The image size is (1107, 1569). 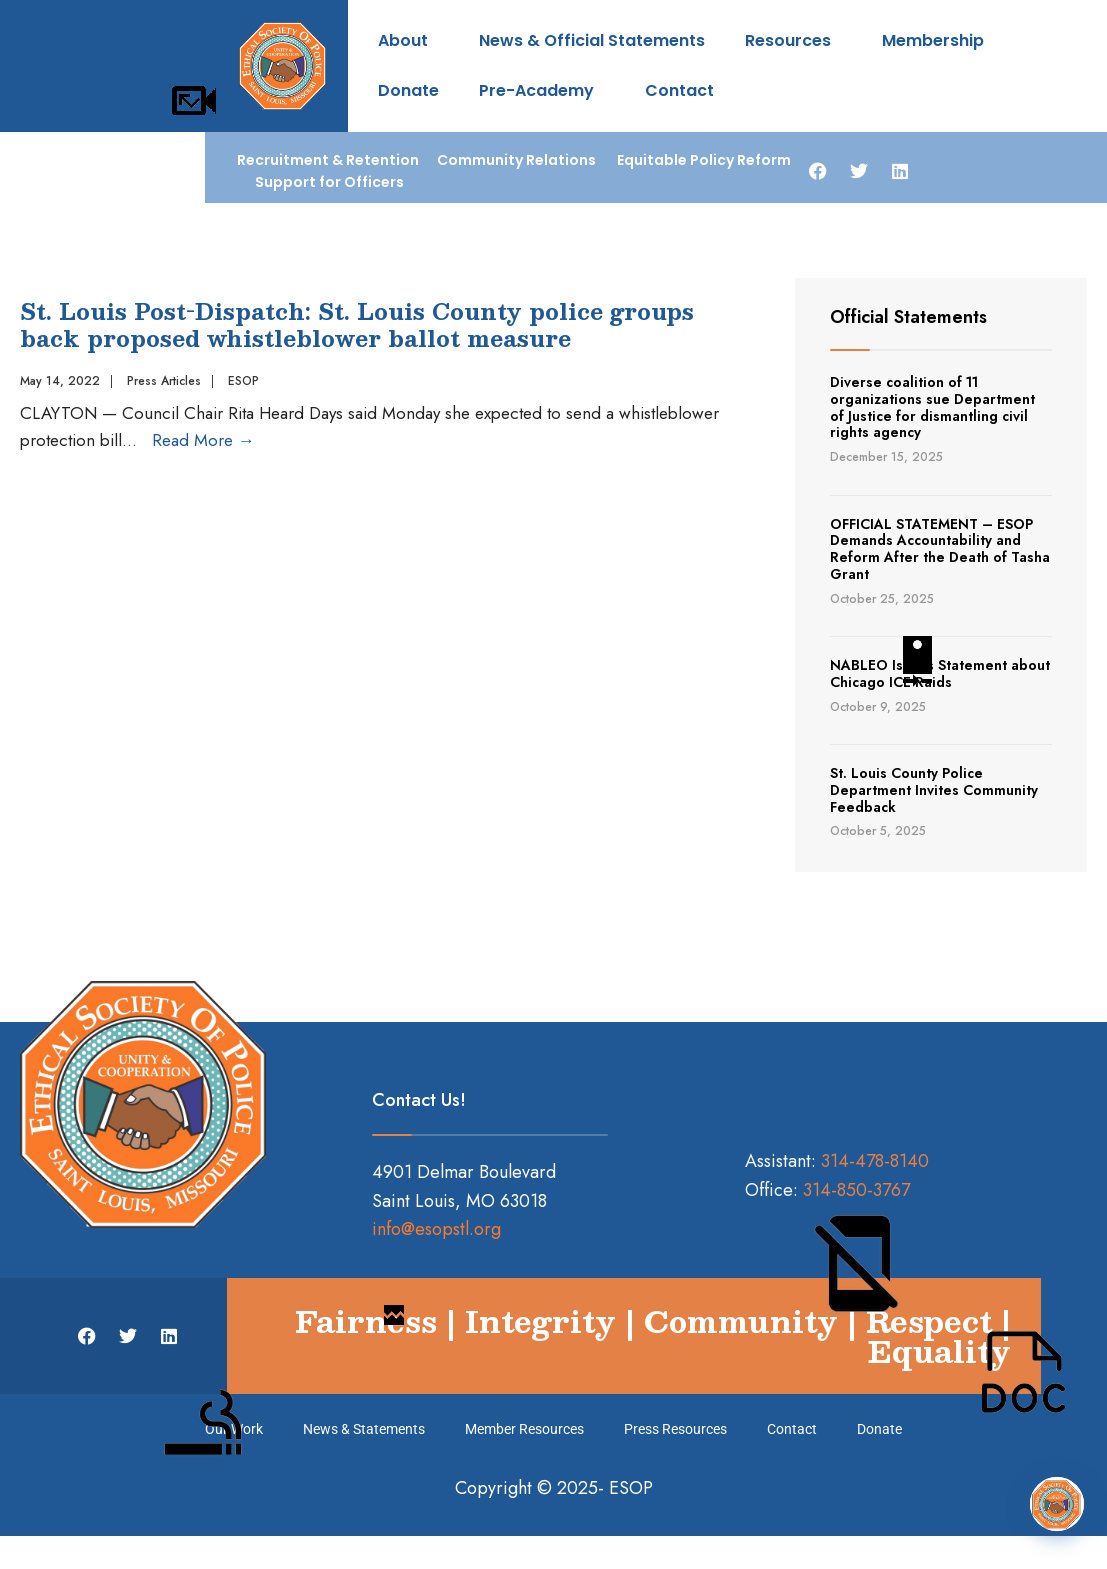 I want to click on open a document file, so click(x=1024, y=1375).